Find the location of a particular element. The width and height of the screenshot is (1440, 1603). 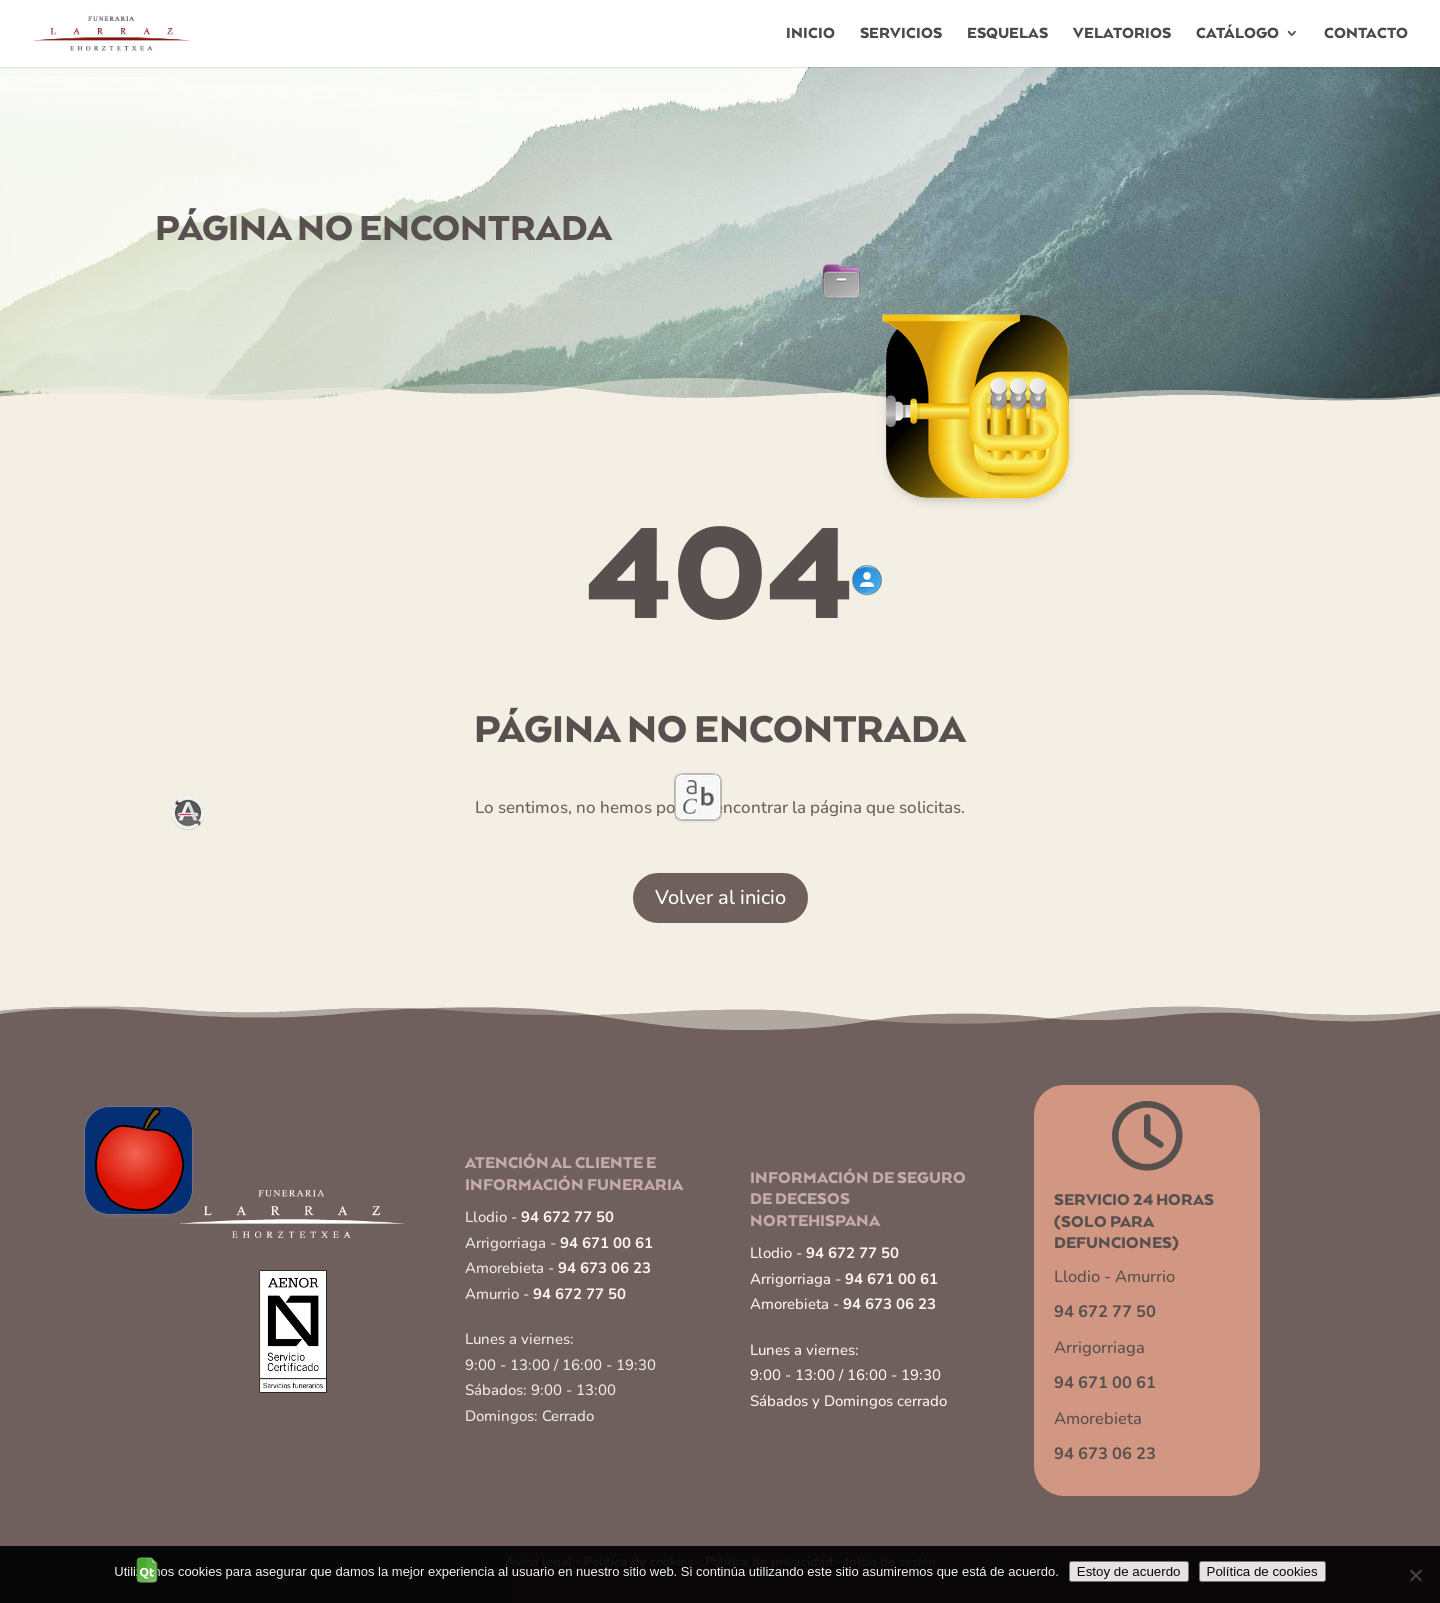

default user profile avatar is located at coordinates (867, 580).